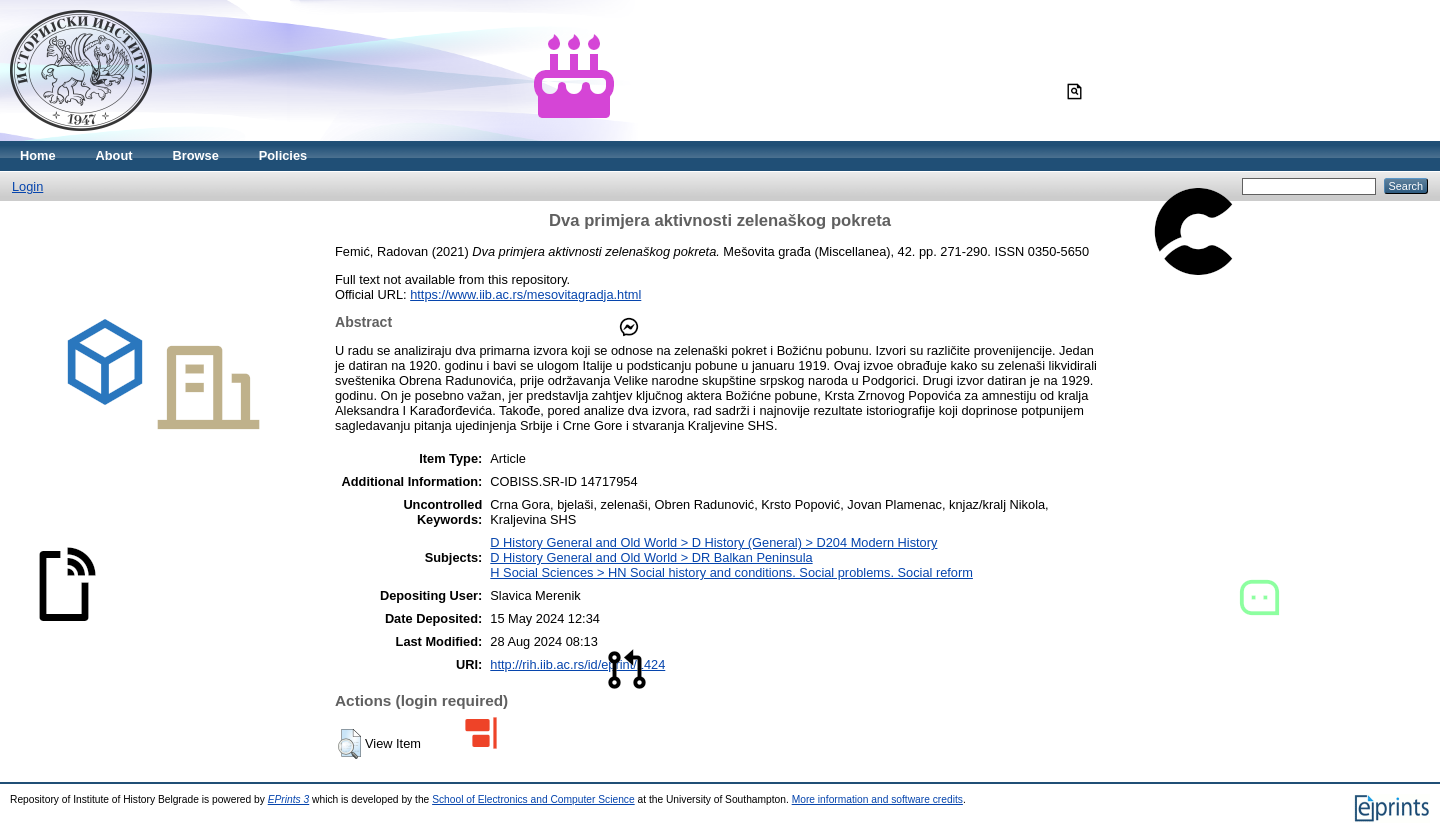 The height and width of the screenshot is (825, 1440). I want to click on view birthday or celebration events, so click(574, 78).